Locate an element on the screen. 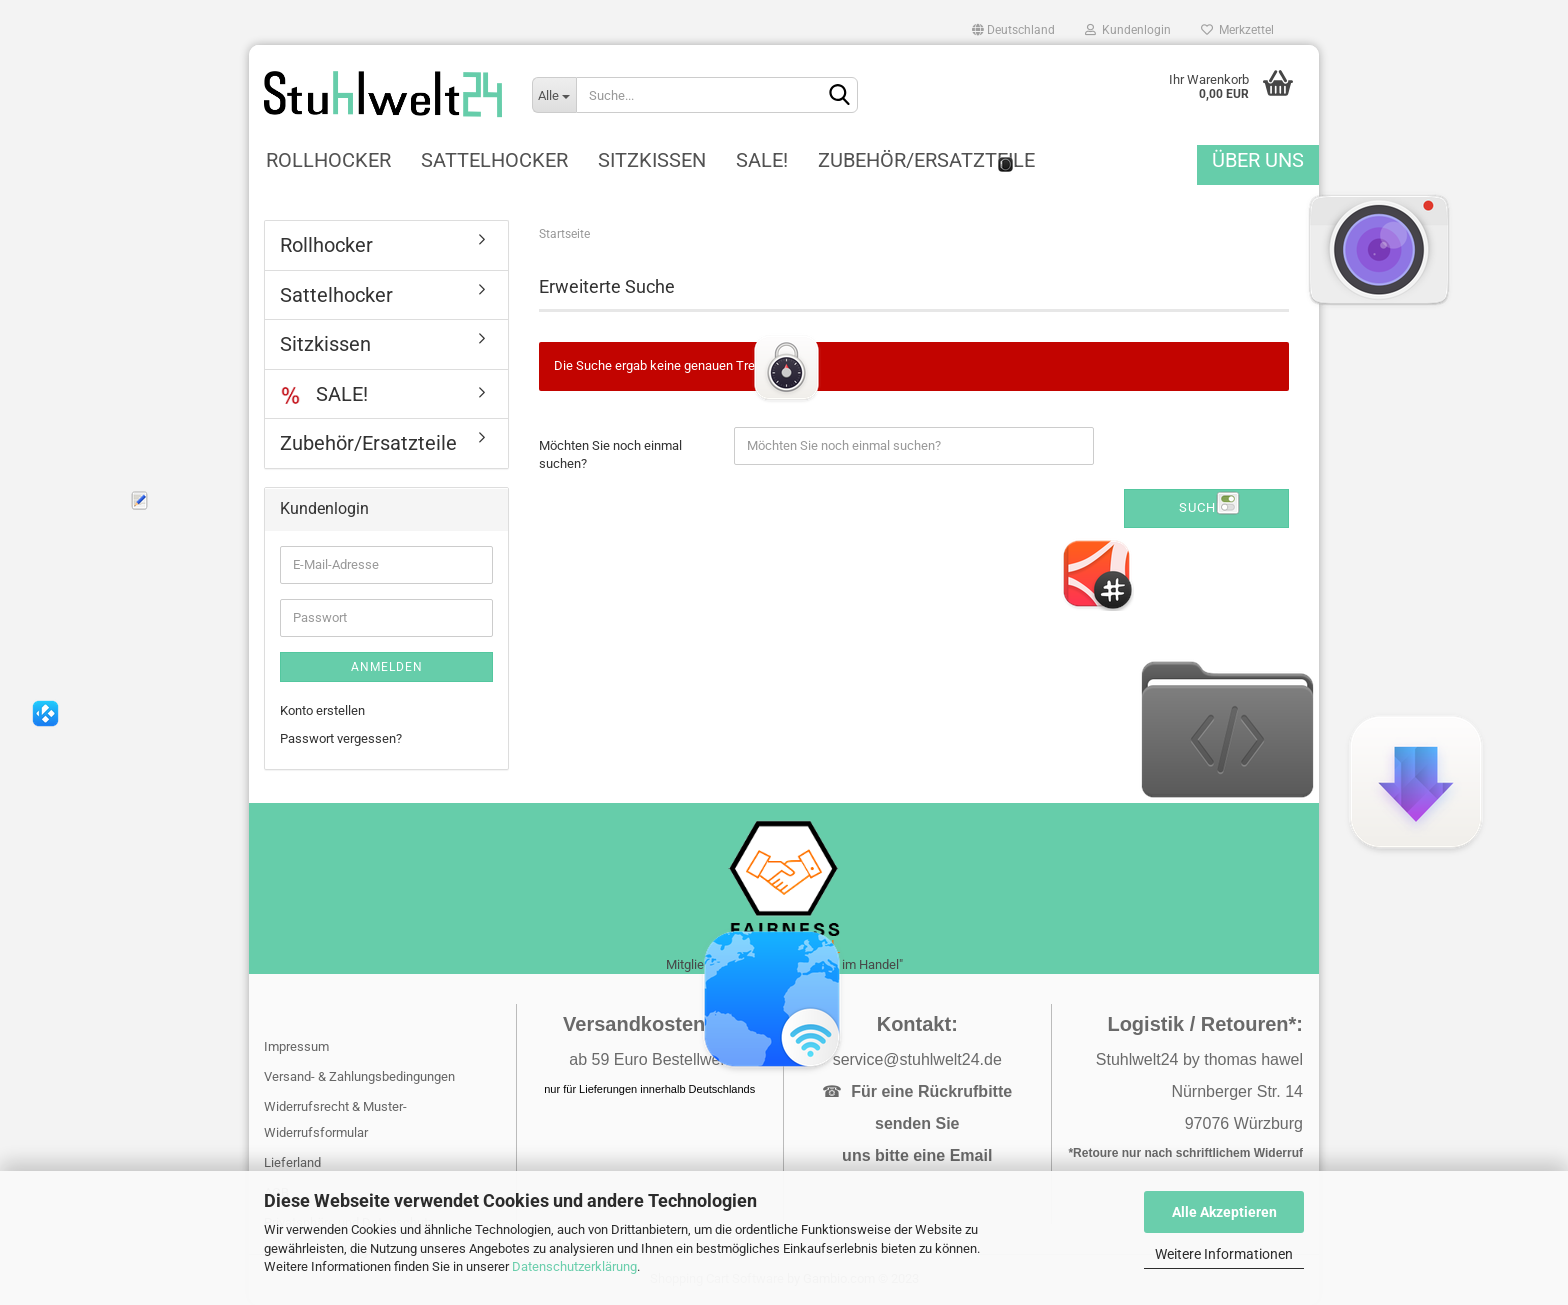  open knemo network monitoring app is located at coordinates (772, 999).